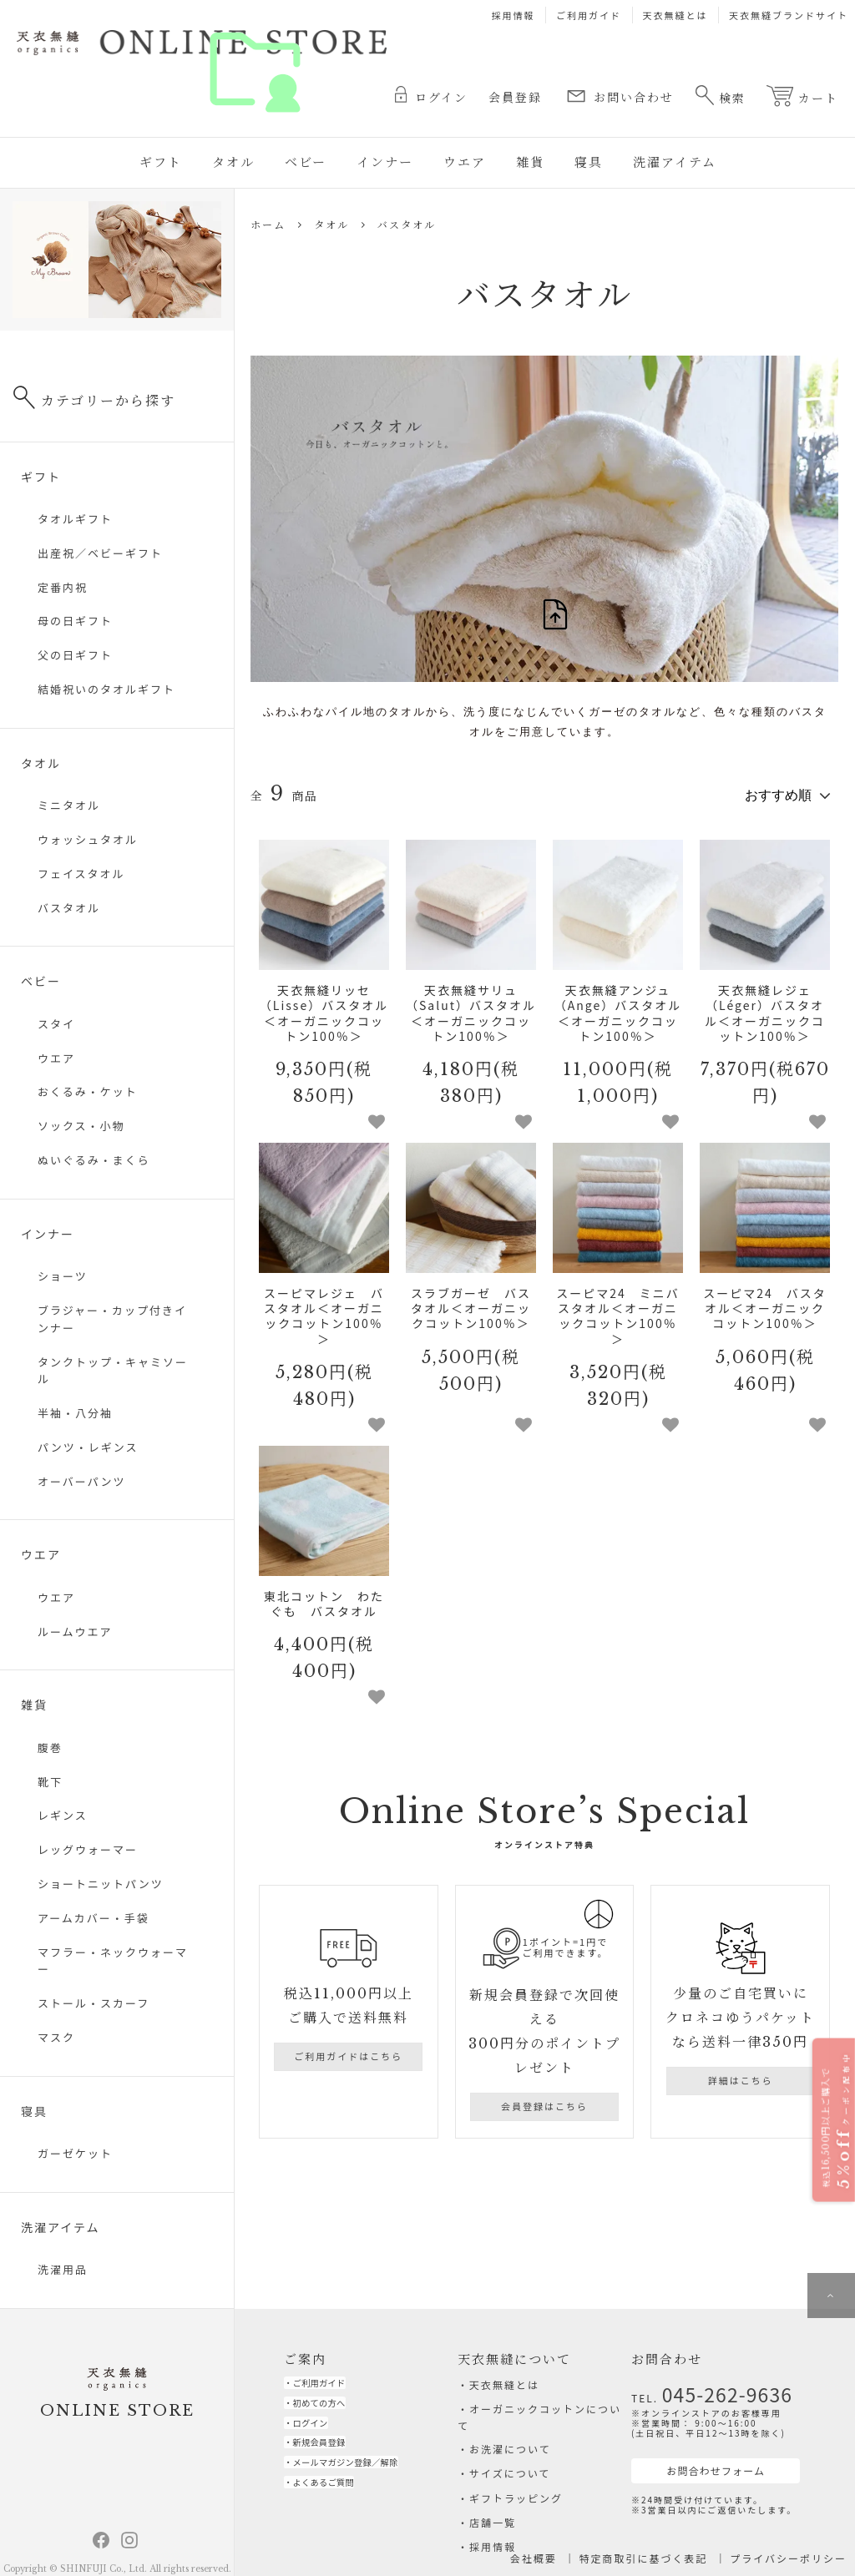 This screenshot has width=855, height=2576. What do you see at coordinates (555, 614) in the screenshot?
I see `upload a document or file` at bounding box center [555, 614].